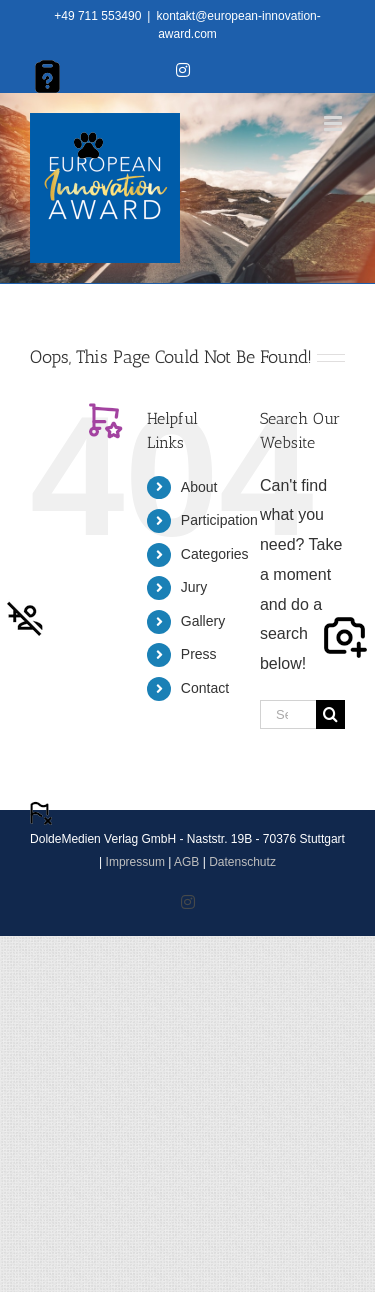  I want to click on view favorite or starred items in cart, so click(104, 420).